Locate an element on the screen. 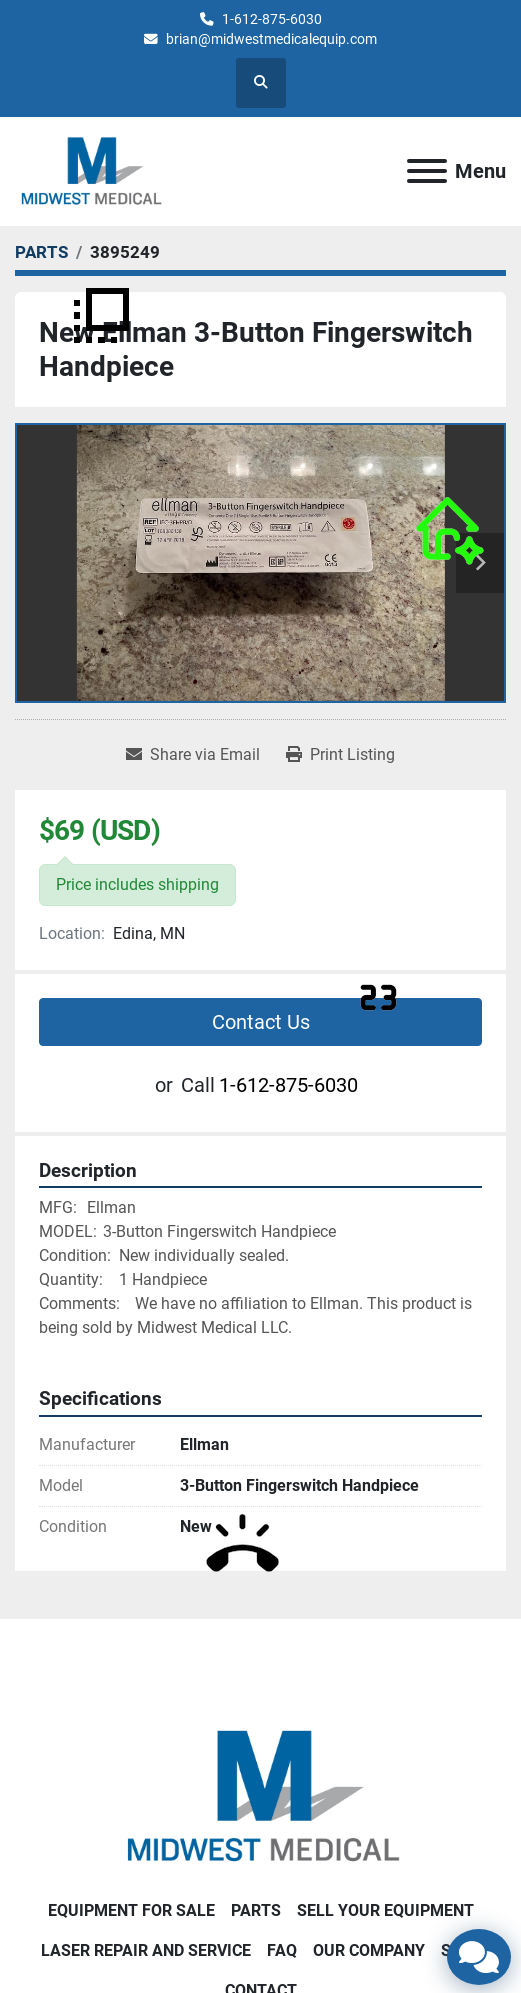 The image size is (521, 1993). bring element to front of layer stack is located at coordinates (101, 315).